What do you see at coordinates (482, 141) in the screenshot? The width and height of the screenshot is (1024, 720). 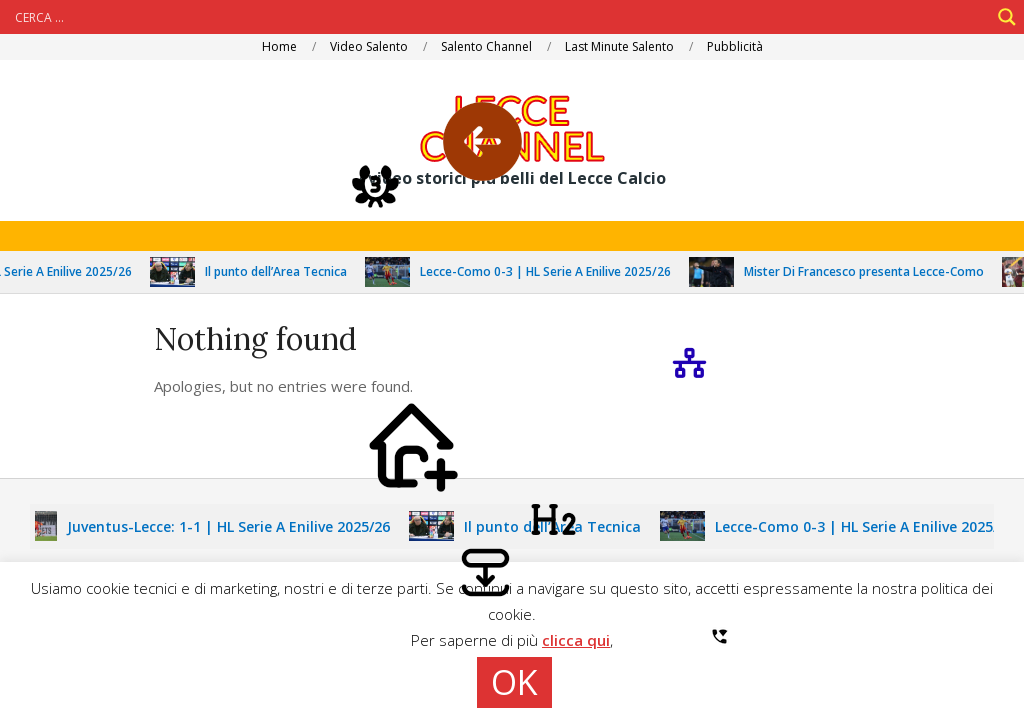 I see `go back to the previous screen` at bounding box center [482, 141].